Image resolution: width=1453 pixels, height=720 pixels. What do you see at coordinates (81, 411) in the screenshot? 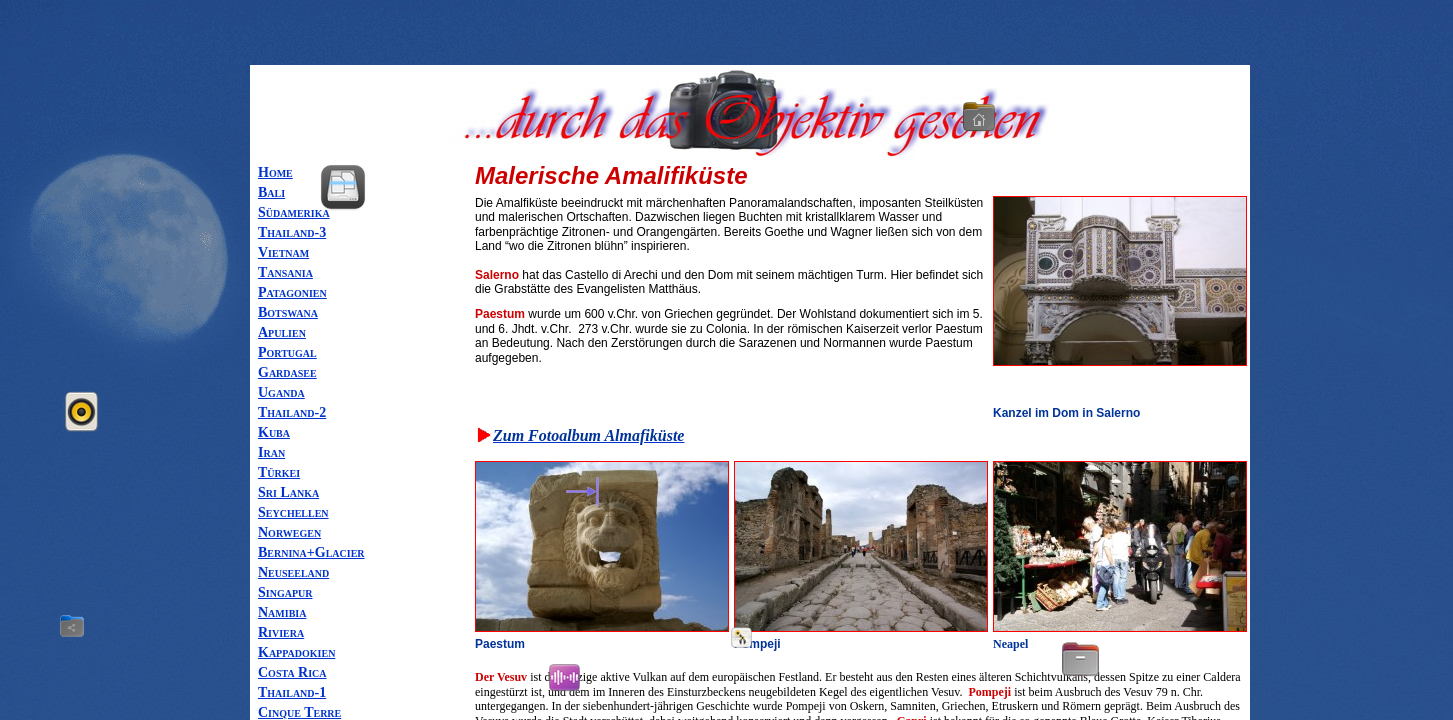
I see `open rhythmbox music player` at bounding box center [81, 411].